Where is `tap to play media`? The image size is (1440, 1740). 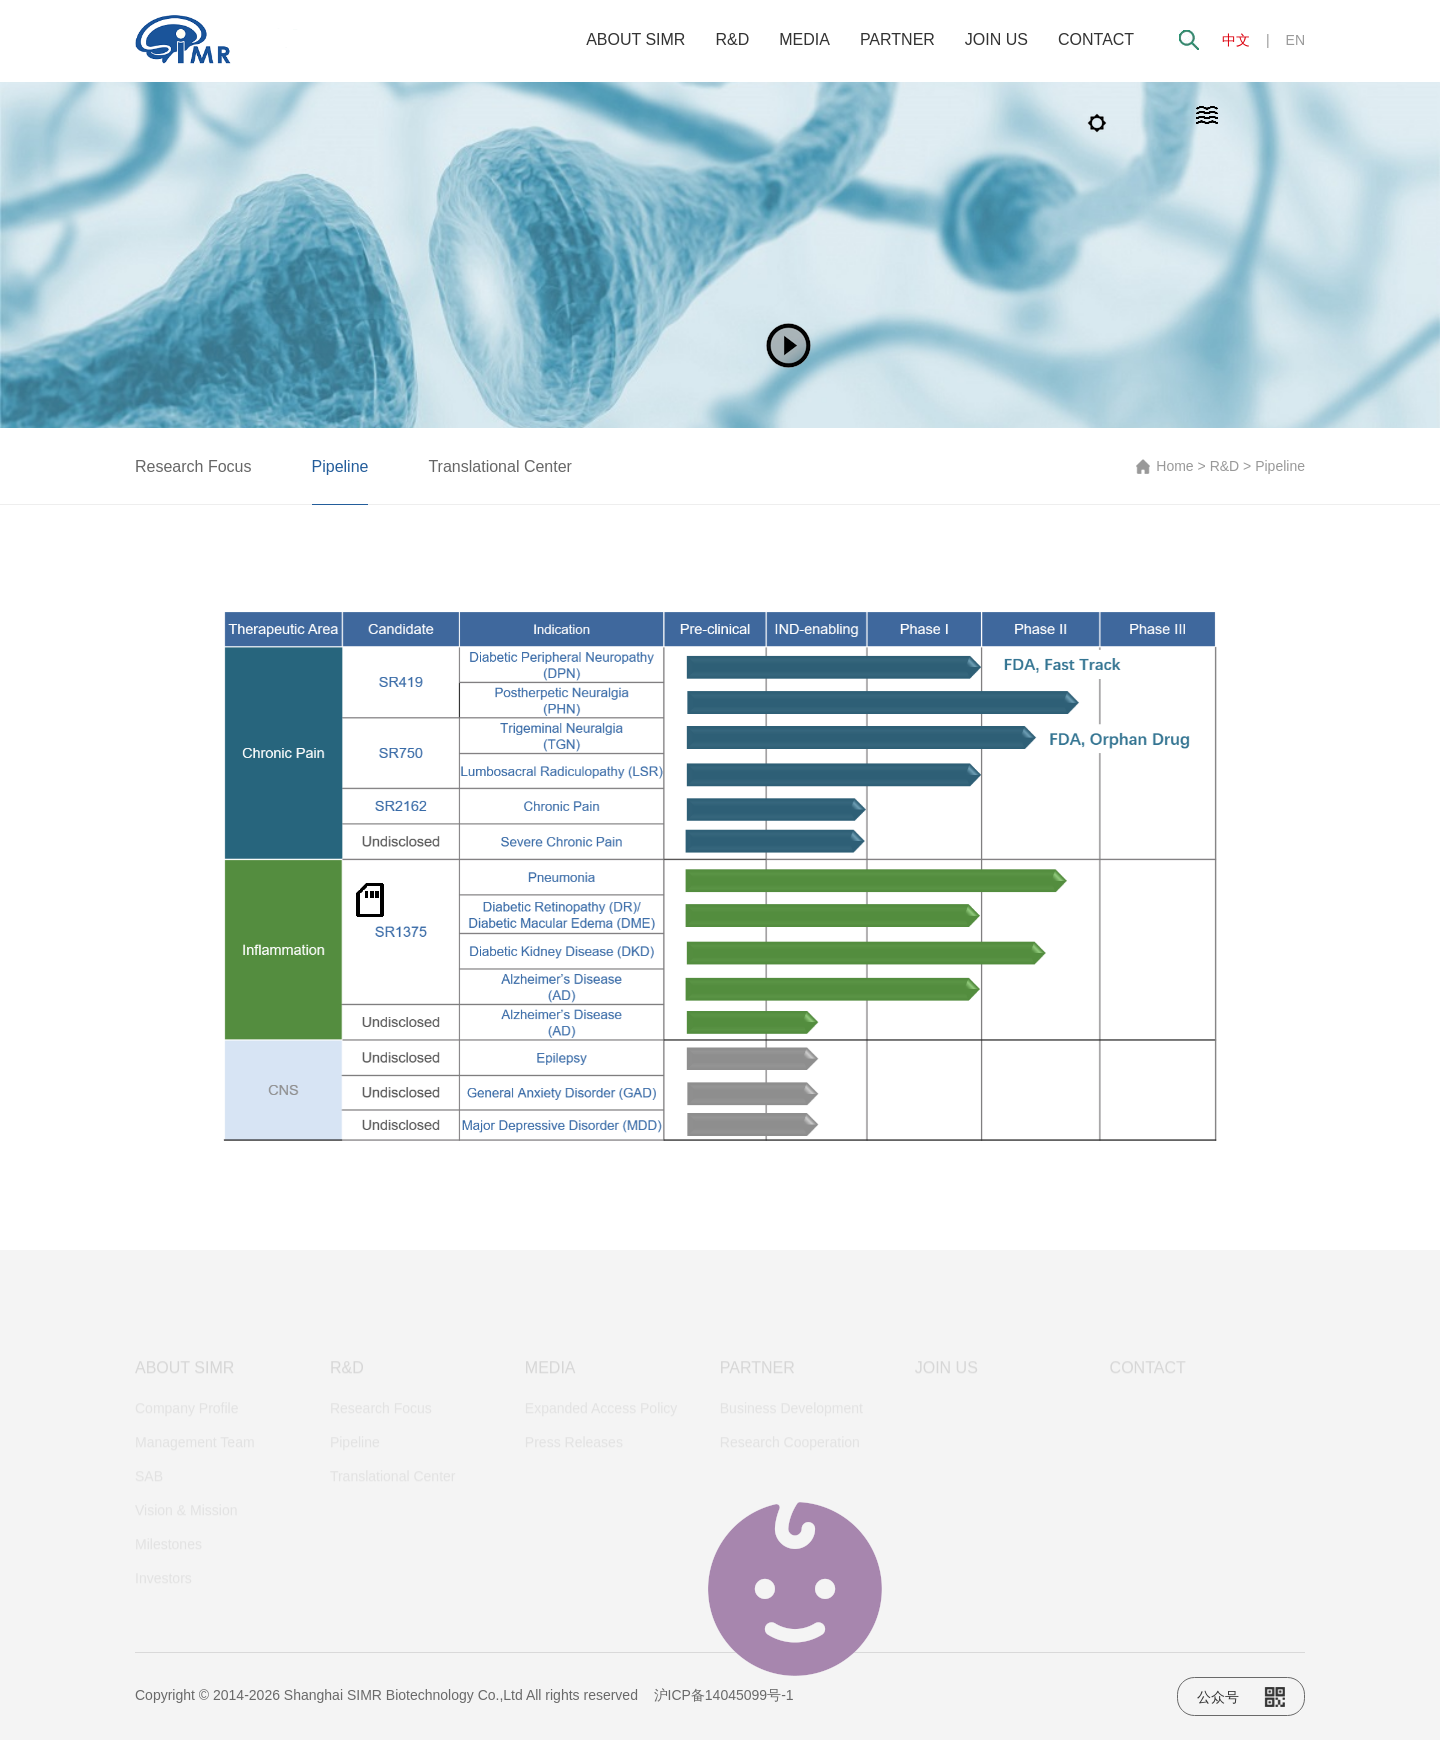 tap to play media is located at coordinates (788, 345).